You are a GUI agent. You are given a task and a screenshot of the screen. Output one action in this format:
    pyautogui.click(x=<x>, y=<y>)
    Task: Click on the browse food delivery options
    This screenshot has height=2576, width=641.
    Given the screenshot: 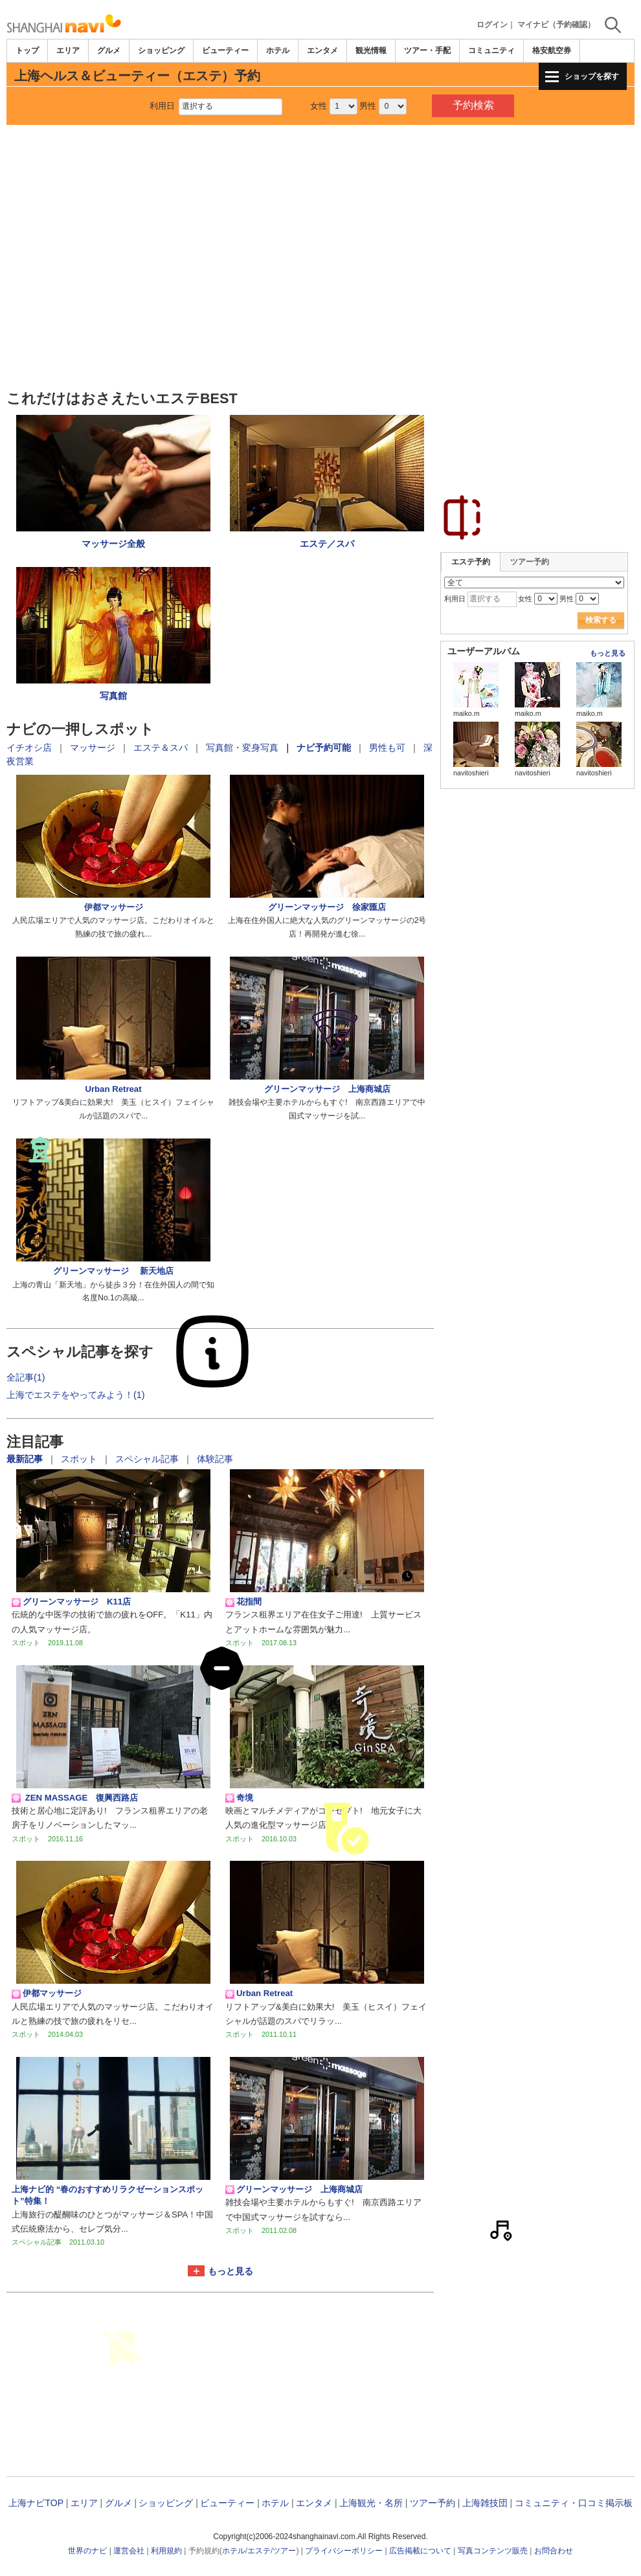 What is the action you would take?
    pyautogui.click(x=335, y=1030)
    